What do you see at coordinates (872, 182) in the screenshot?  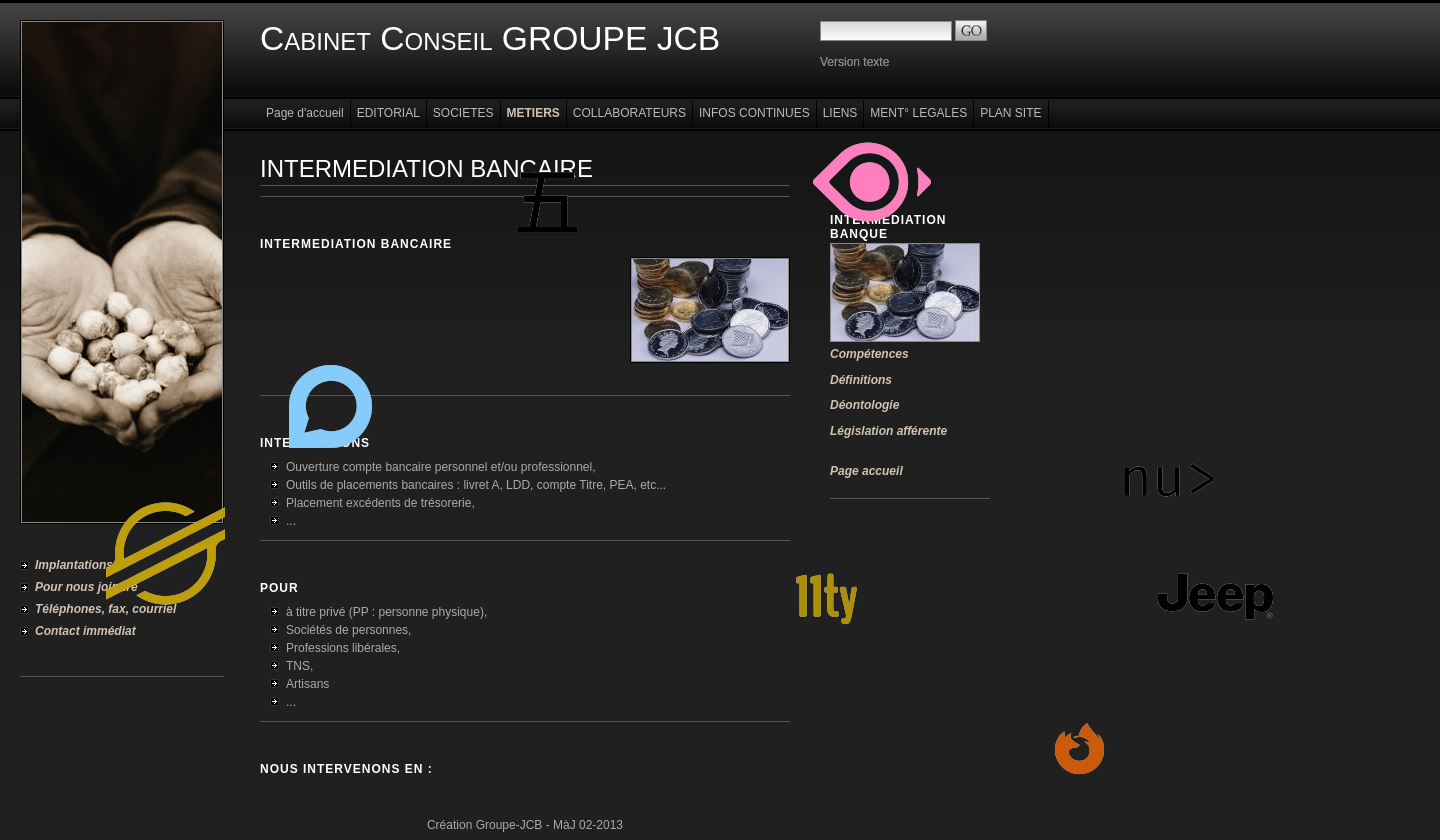 I see `Milvus vector database logo` at bounding box center [872, 182].